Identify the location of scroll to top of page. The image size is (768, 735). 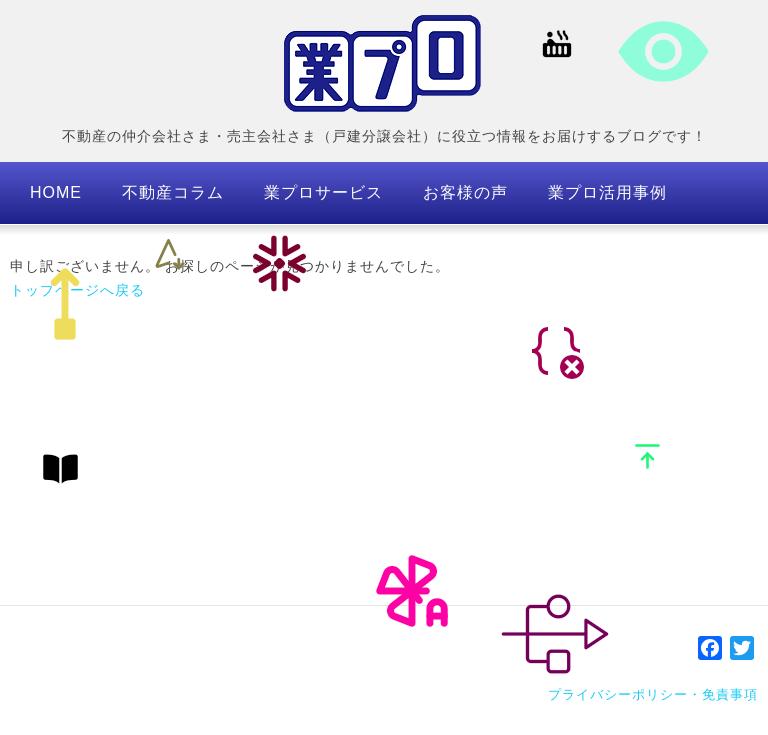
(647, 456).